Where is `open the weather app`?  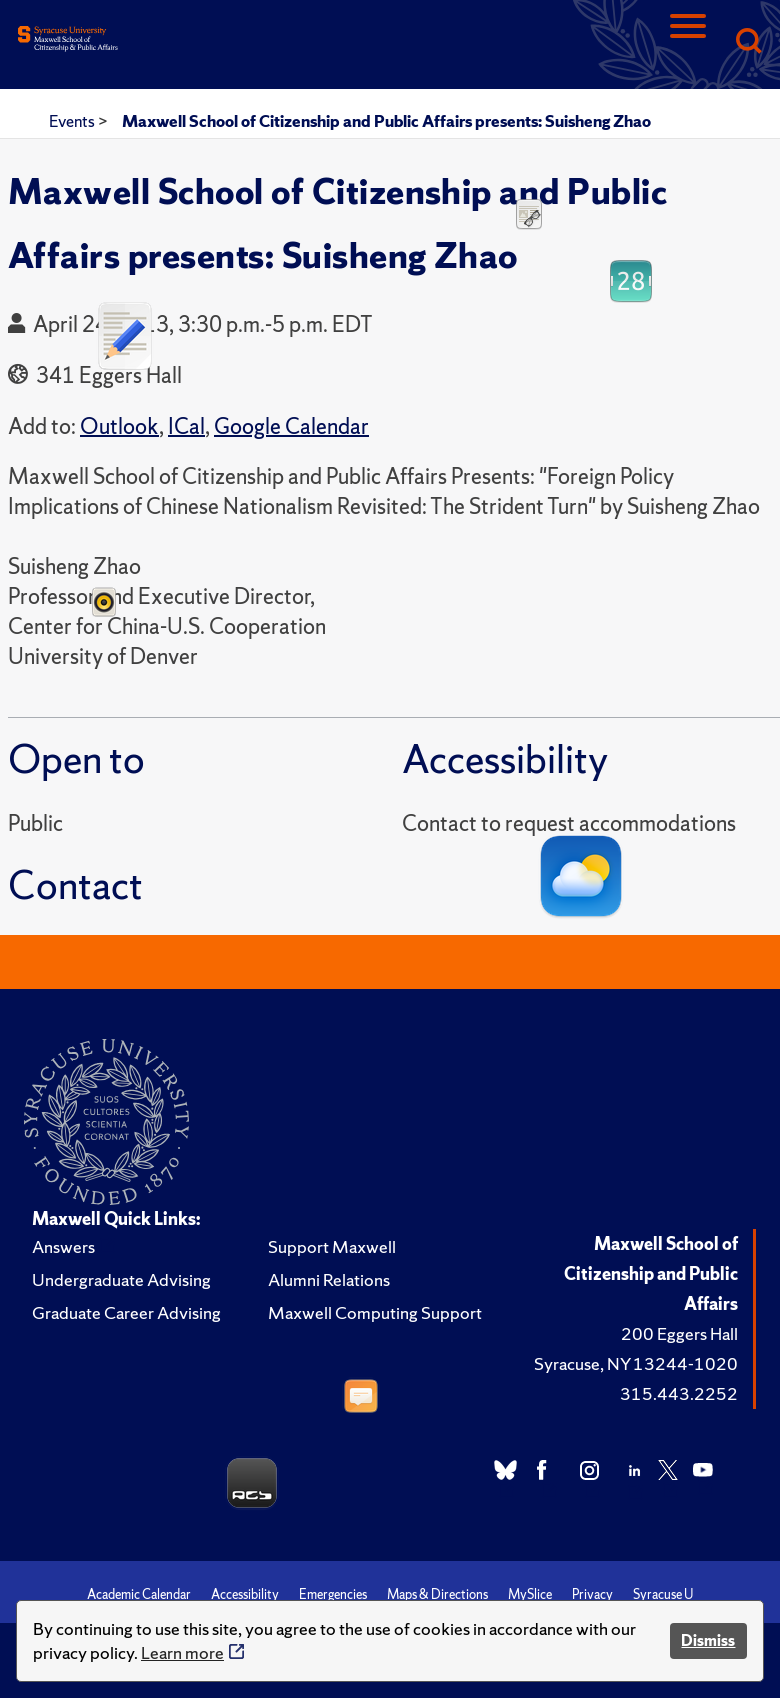 open the weather app is located at coordinates (581, 876).